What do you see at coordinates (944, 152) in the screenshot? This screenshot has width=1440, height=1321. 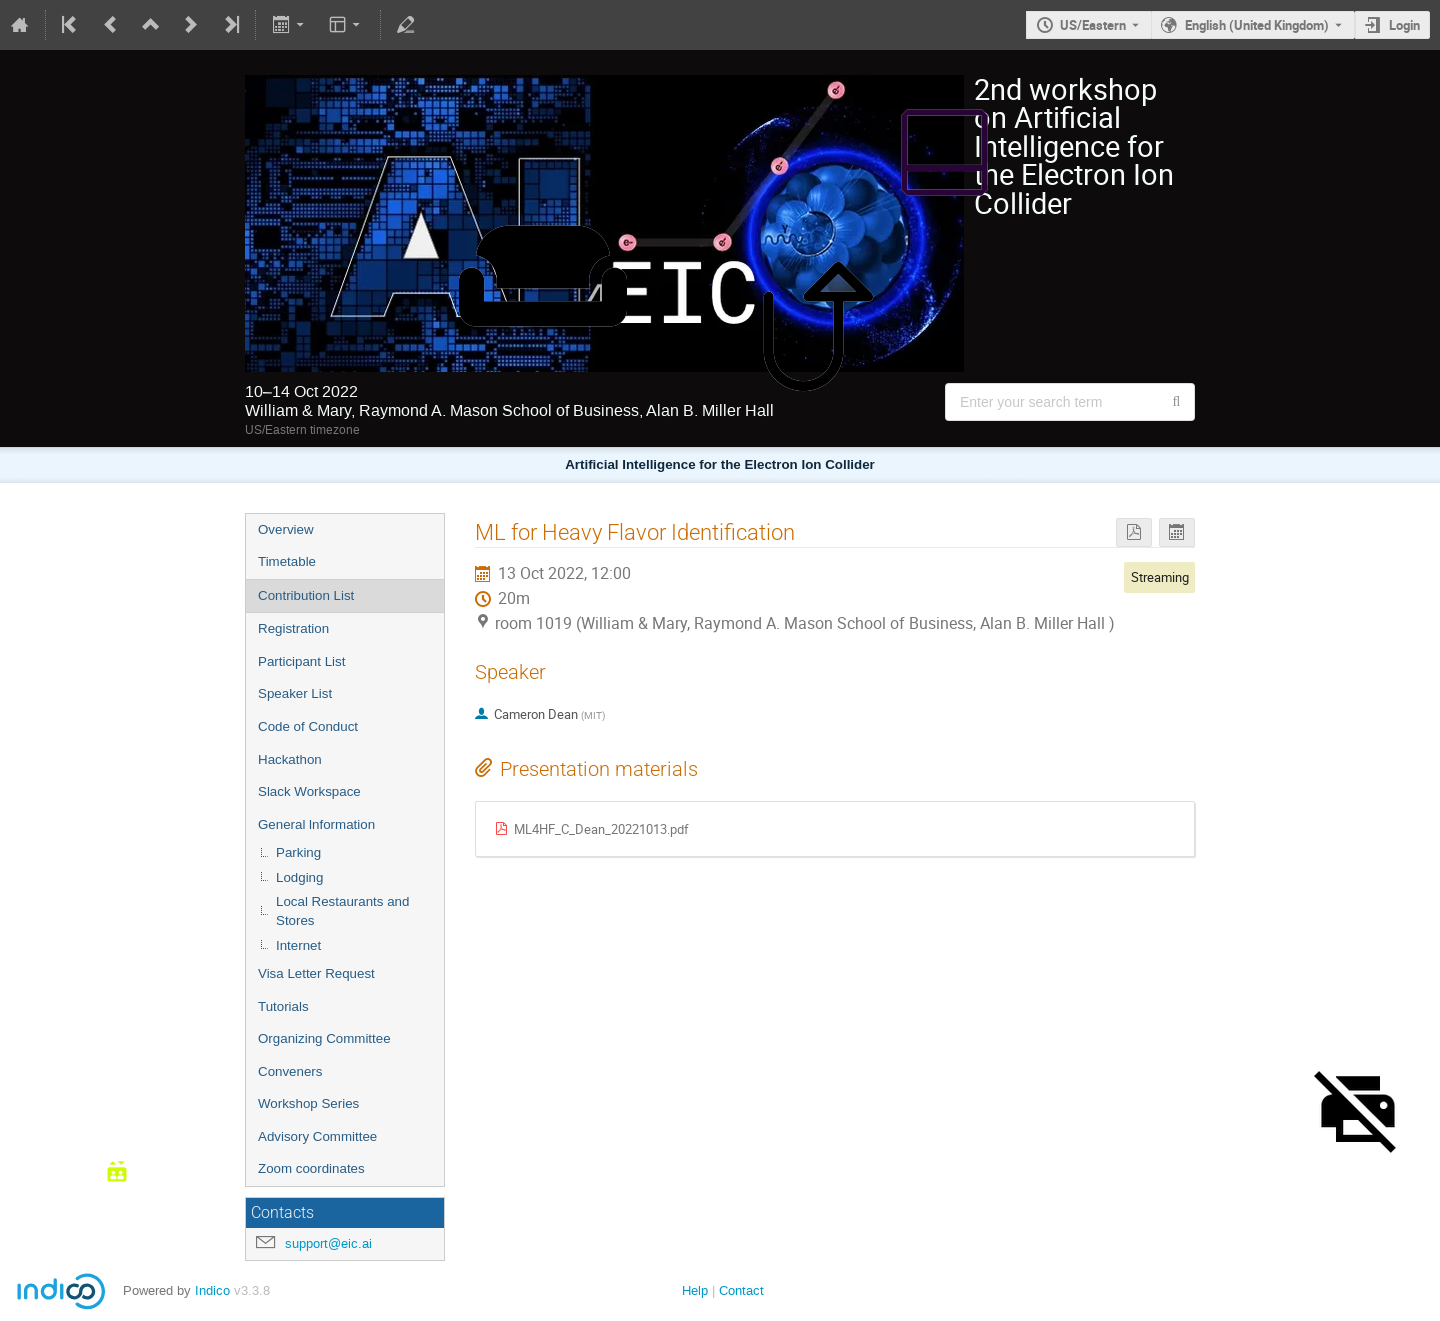 I see `hide the bottom panel` at bounding box center [944, 152].